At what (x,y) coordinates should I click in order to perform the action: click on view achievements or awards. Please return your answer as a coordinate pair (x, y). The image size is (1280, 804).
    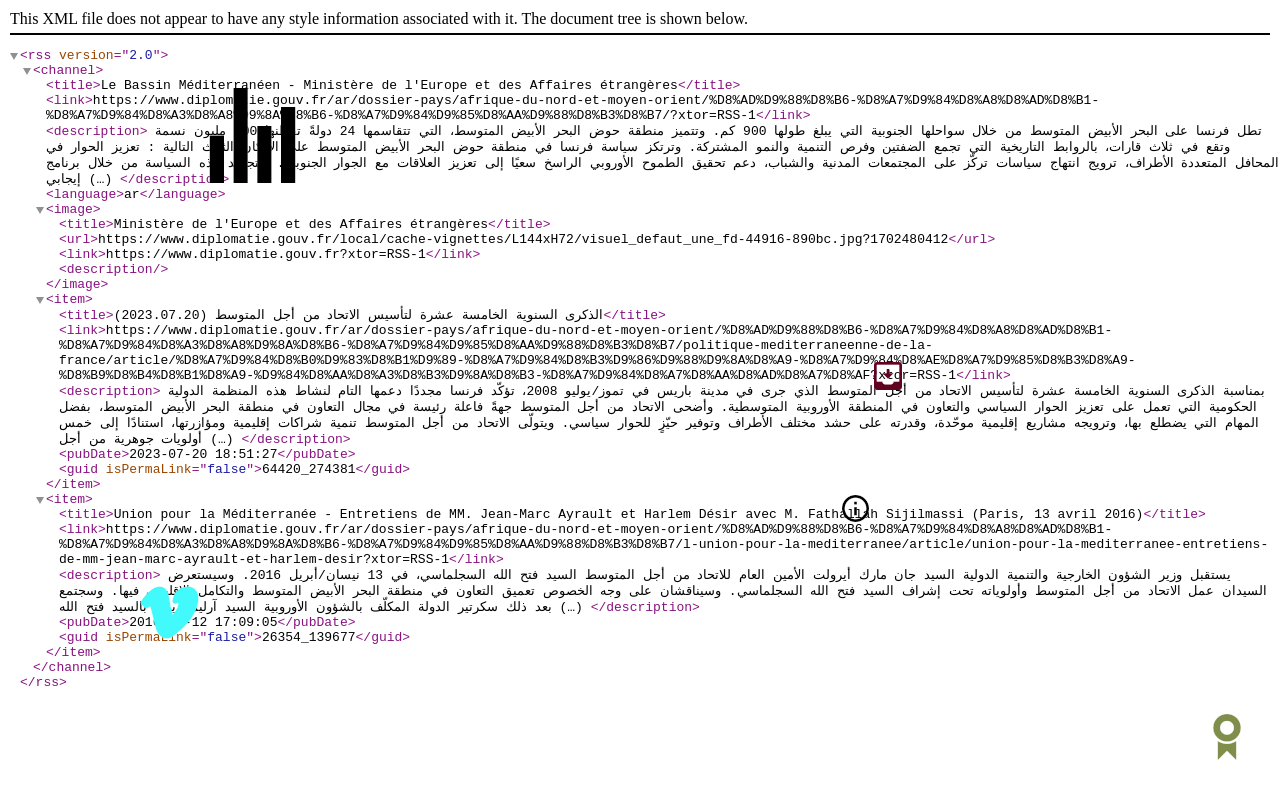
    Looking at the image, I should click on (1227, 737).